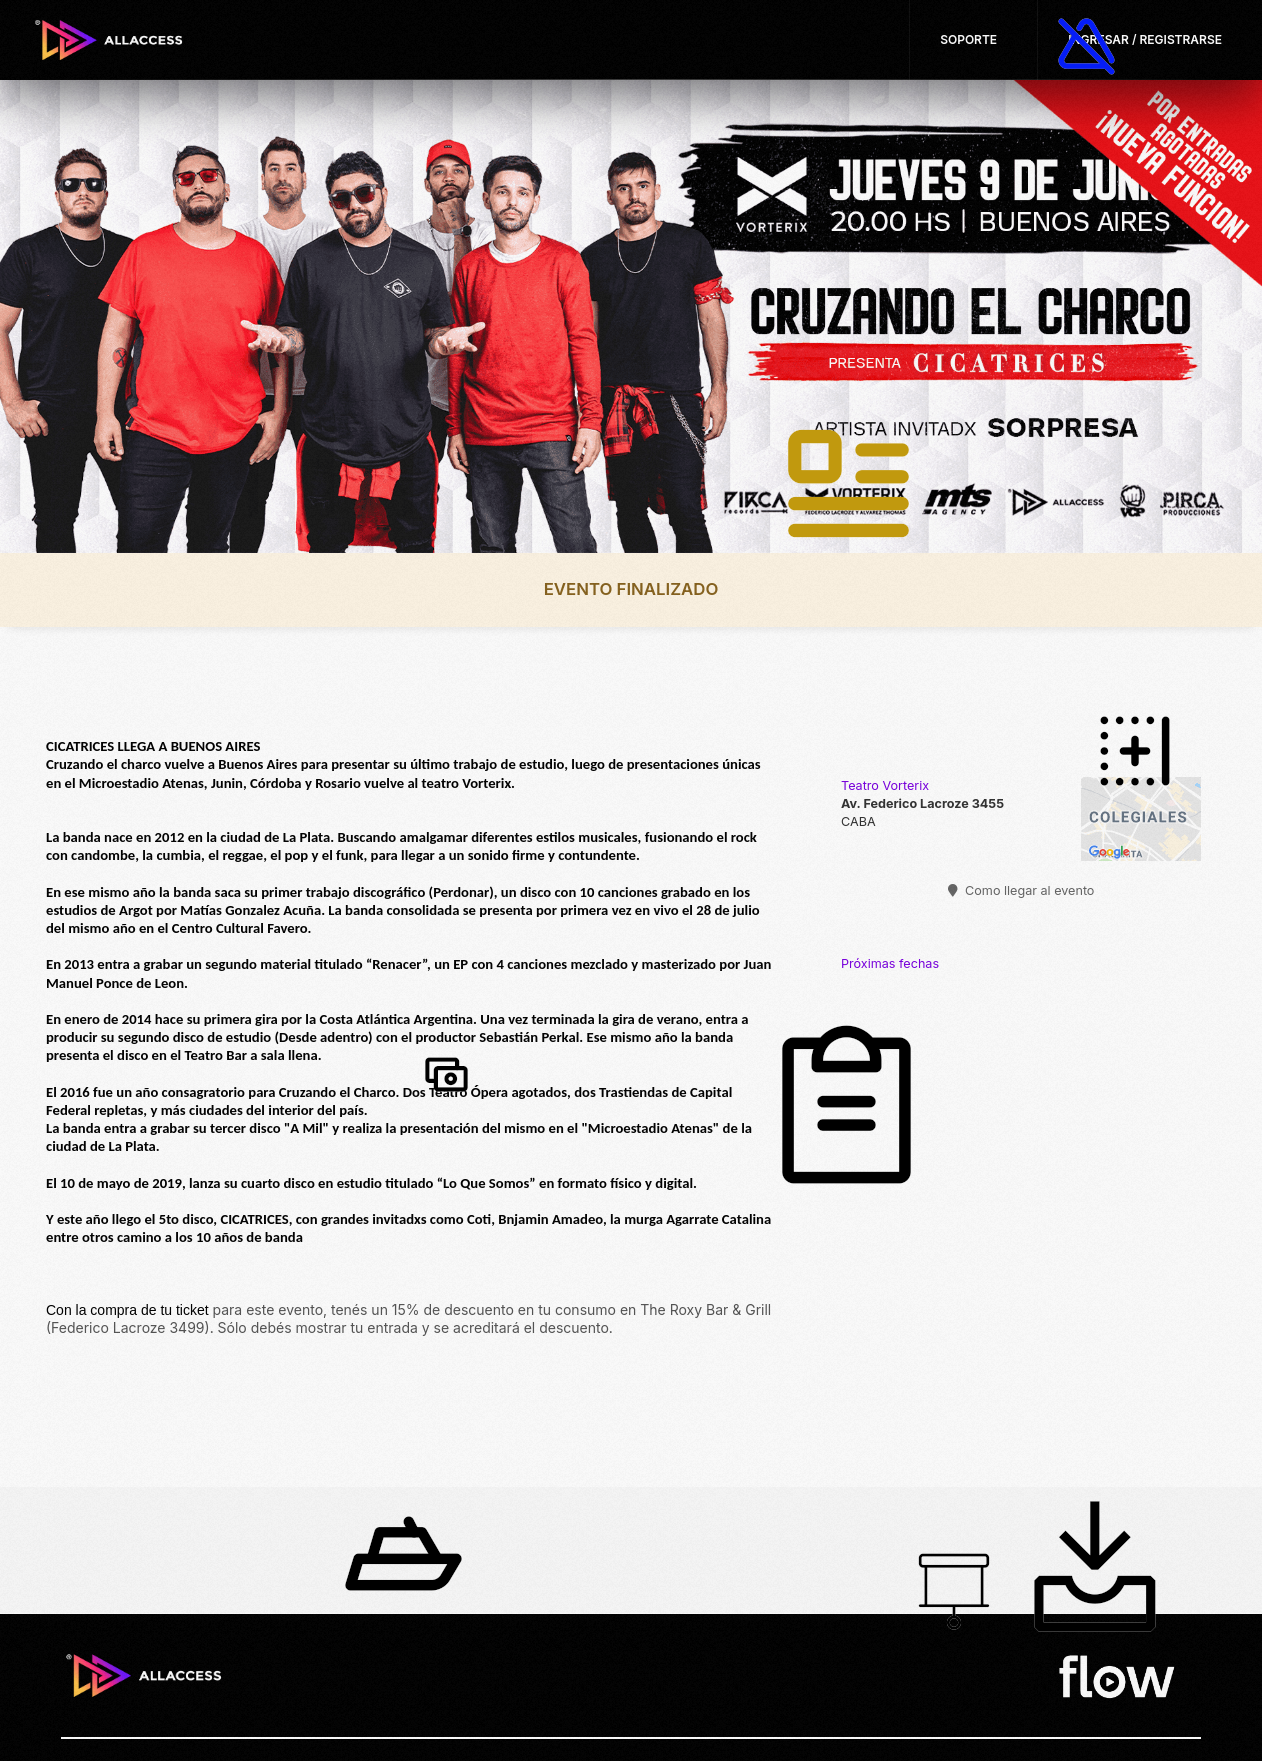  Describe the element at coordinates (1135, 751) in the screenshot. I see `add a right border to selected element` at that location.